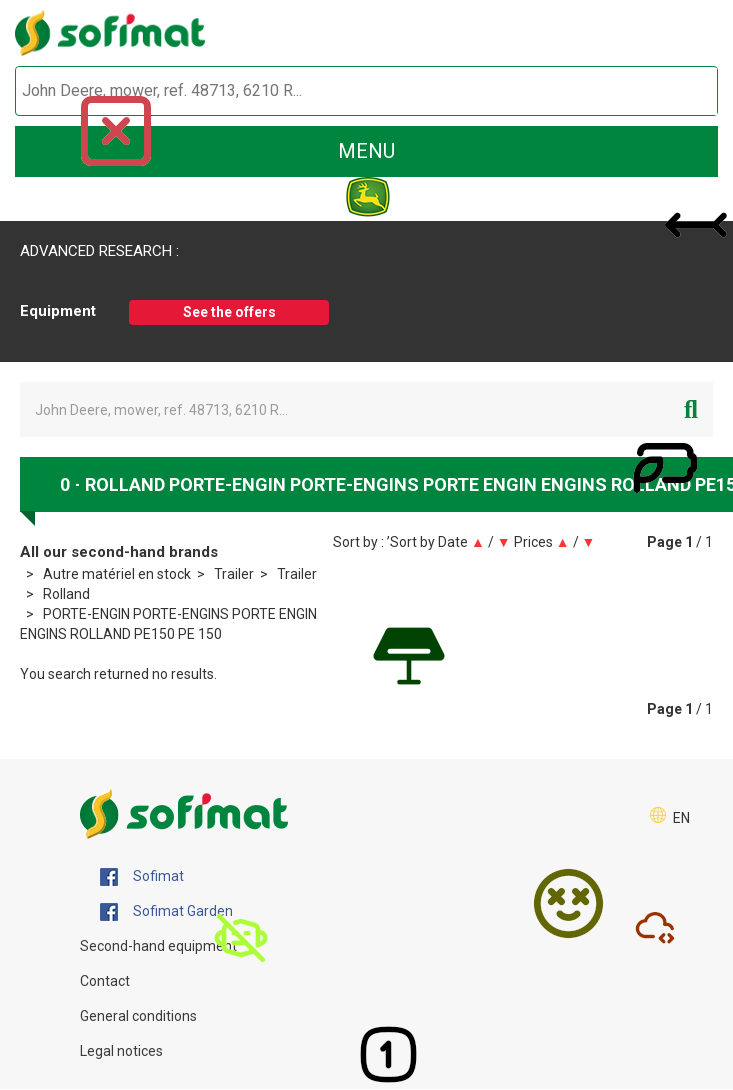 The image size is (733, 1090). What do you see at coordinates (667, 463) in the screenshot?
I see `enable battery saver or eco mode` at bounding box center [667, 463].